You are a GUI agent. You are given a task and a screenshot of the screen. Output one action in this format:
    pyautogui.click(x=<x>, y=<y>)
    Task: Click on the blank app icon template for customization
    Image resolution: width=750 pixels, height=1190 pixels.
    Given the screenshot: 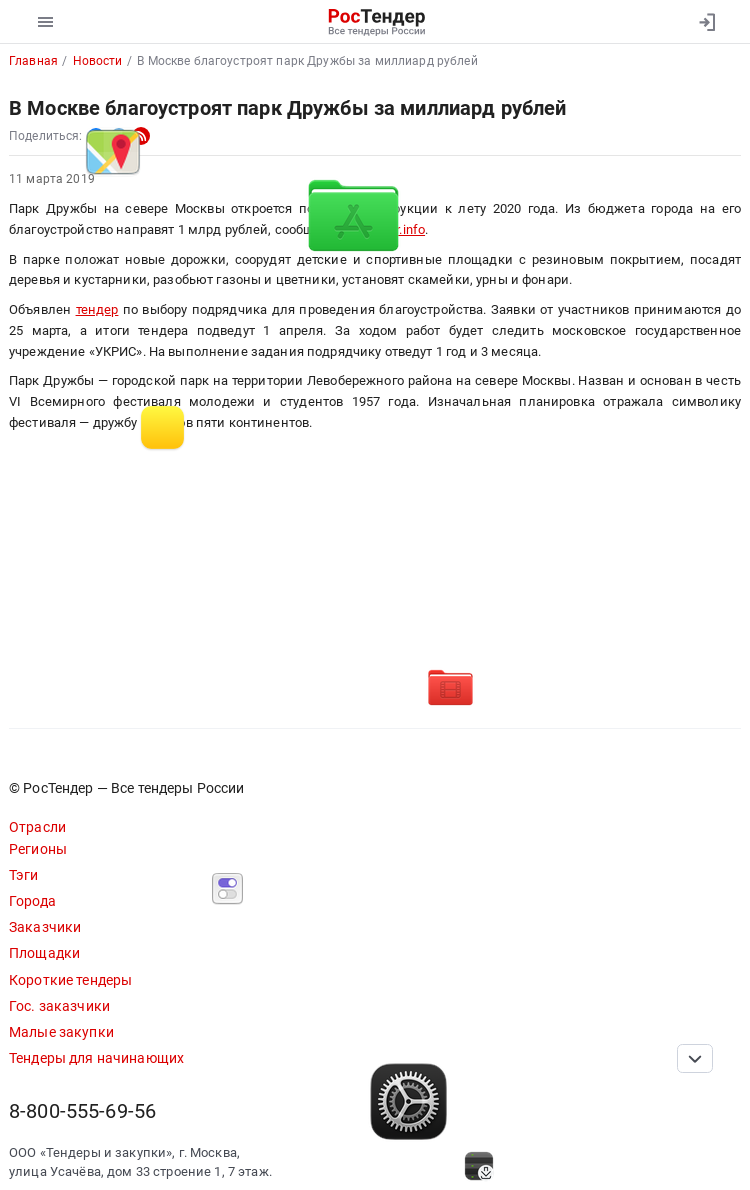 What is the action you would take?
    pyautogui.click(x=162, y=427)
    